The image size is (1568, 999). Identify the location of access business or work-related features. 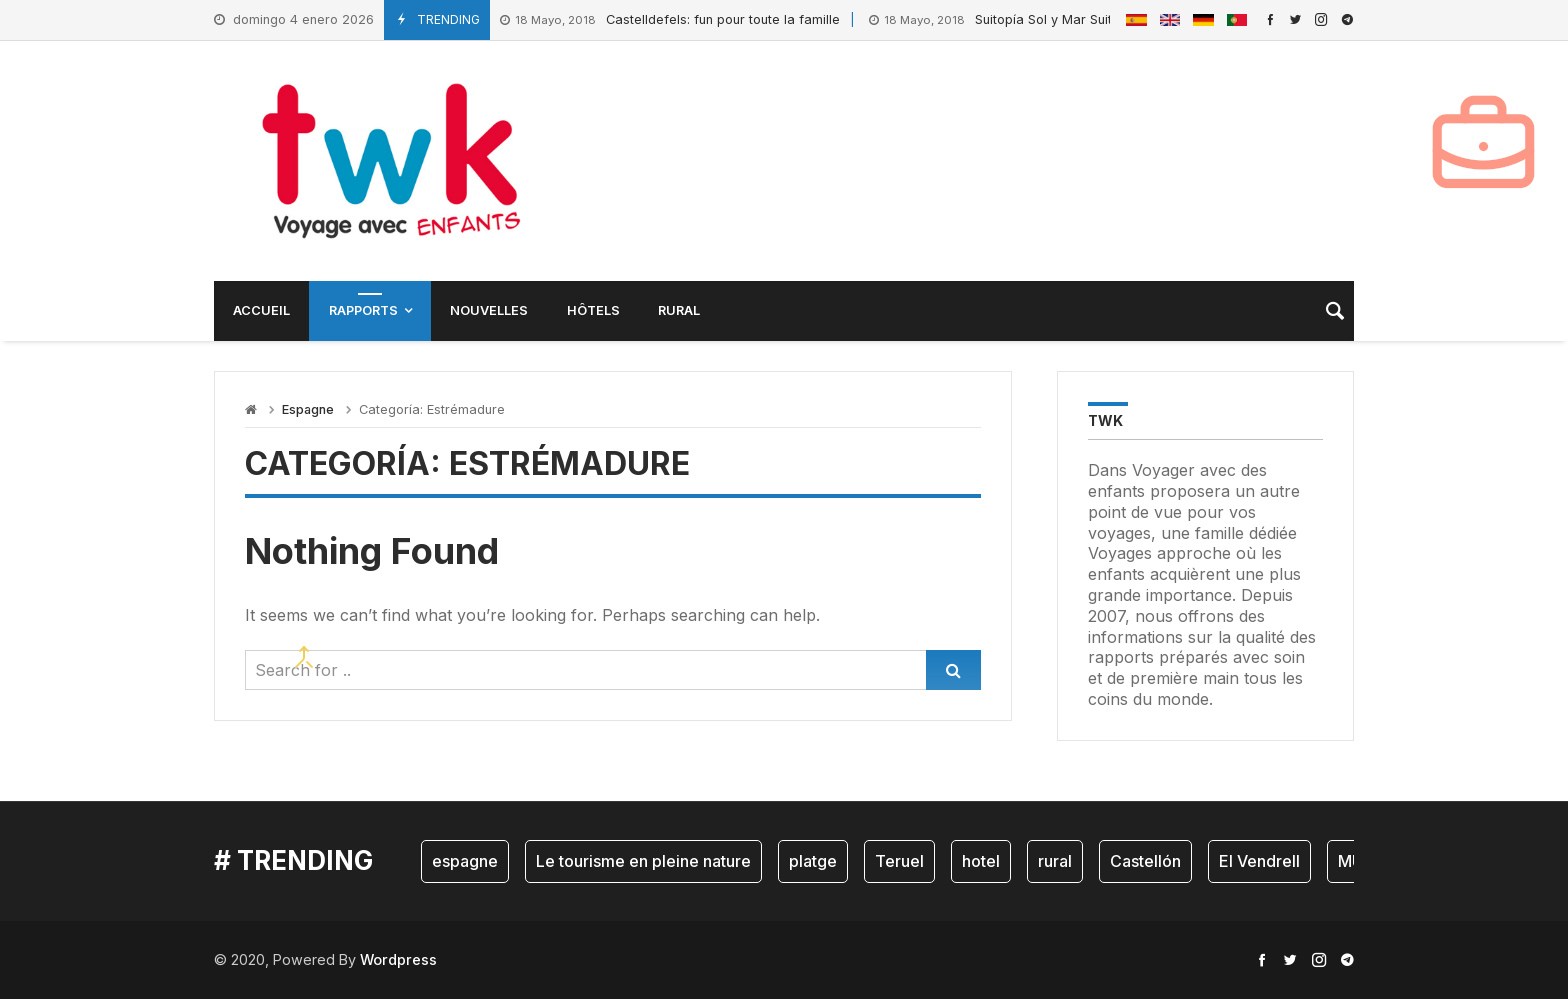
(1483, 146).